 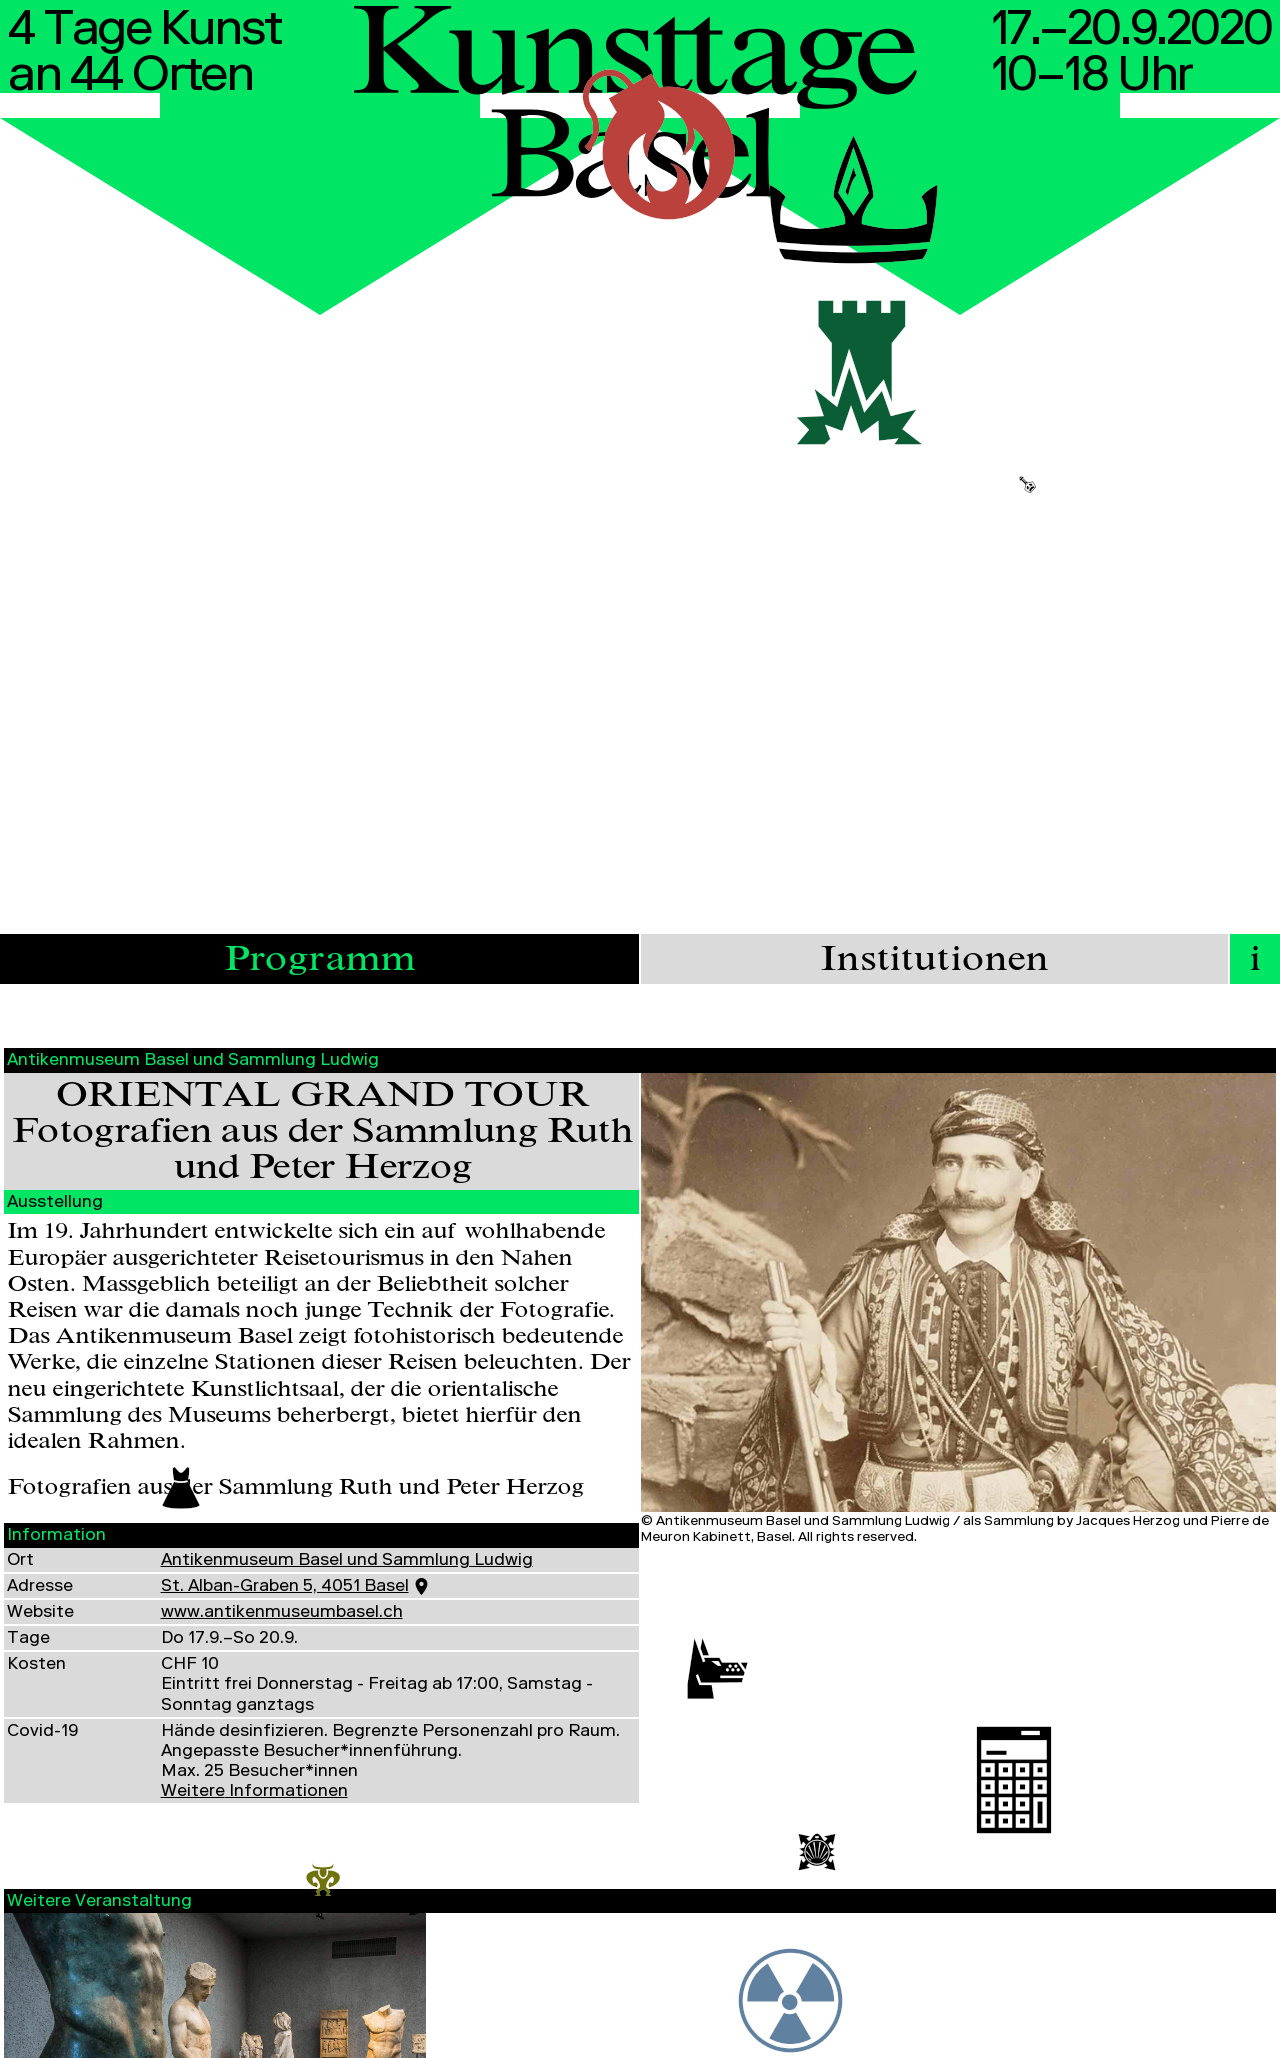 I want to click on use a madness potion on your character, so click(x=1027, y=484).